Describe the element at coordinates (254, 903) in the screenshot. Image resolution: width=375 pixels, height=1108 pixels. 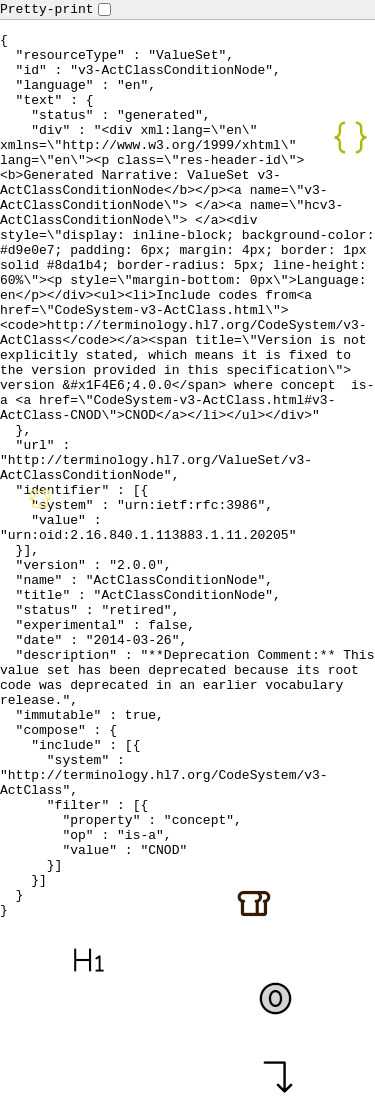
I see `access bakery or bread-related content` at that location.